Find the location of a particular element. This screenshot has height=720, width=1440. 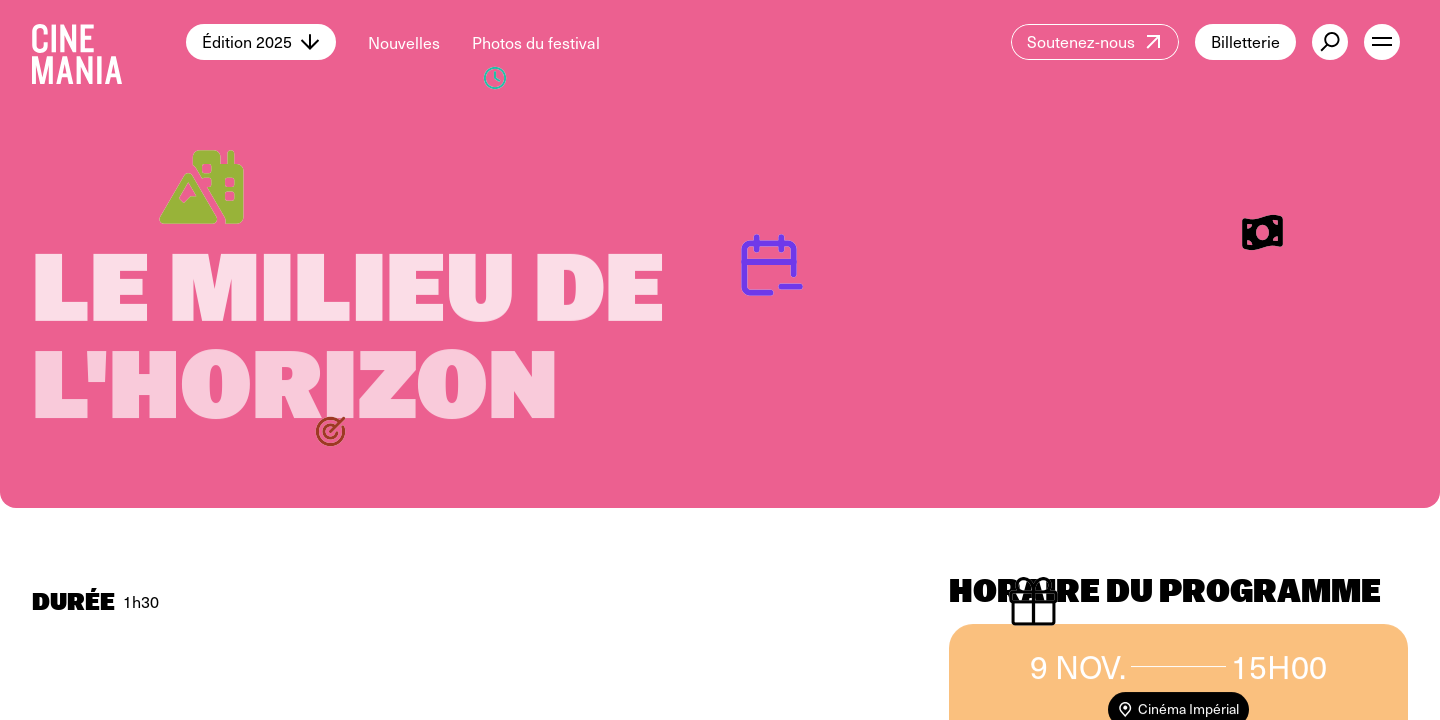

view payment or billing information is located at coordinates (1262, 232).